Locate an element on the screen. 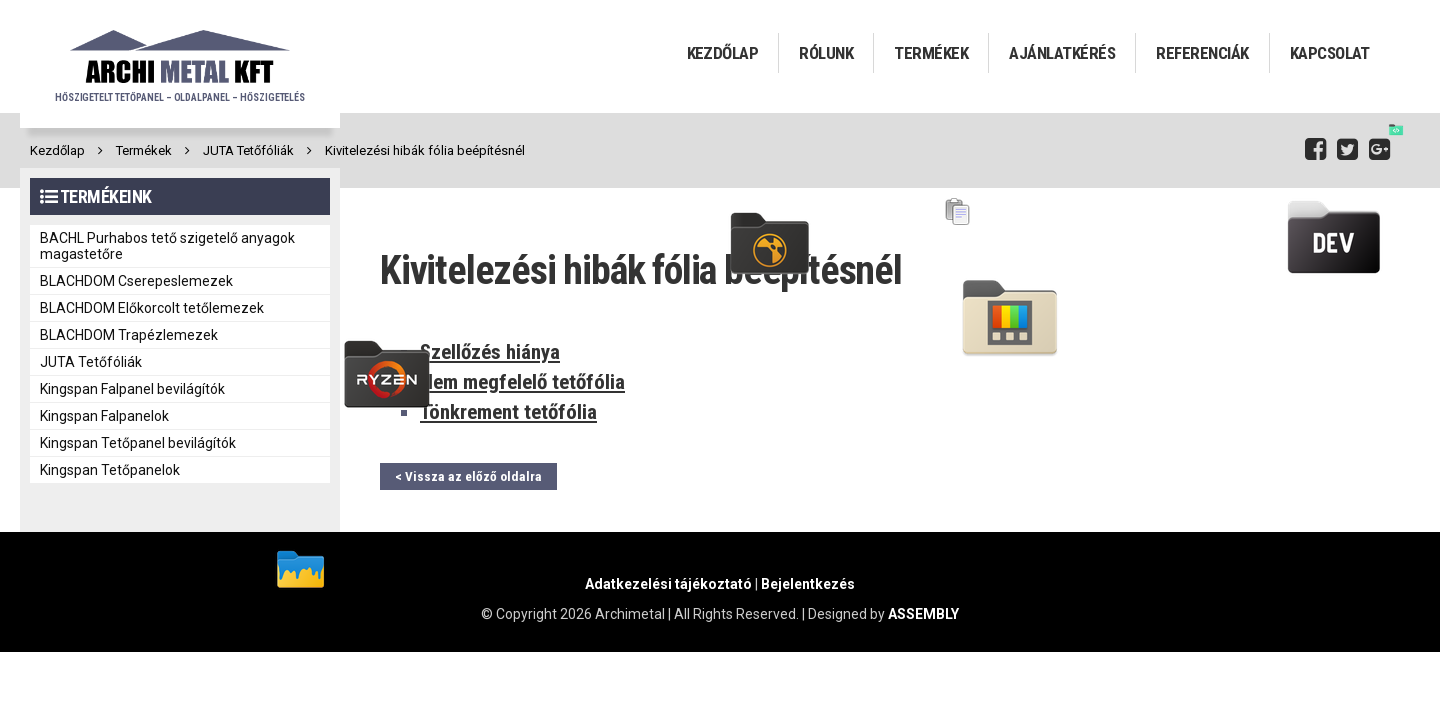 Image resolution: width=1440 pixels, height=720 pixels. folder containing nuke compositing software project files is located at coordinates (769, 245).